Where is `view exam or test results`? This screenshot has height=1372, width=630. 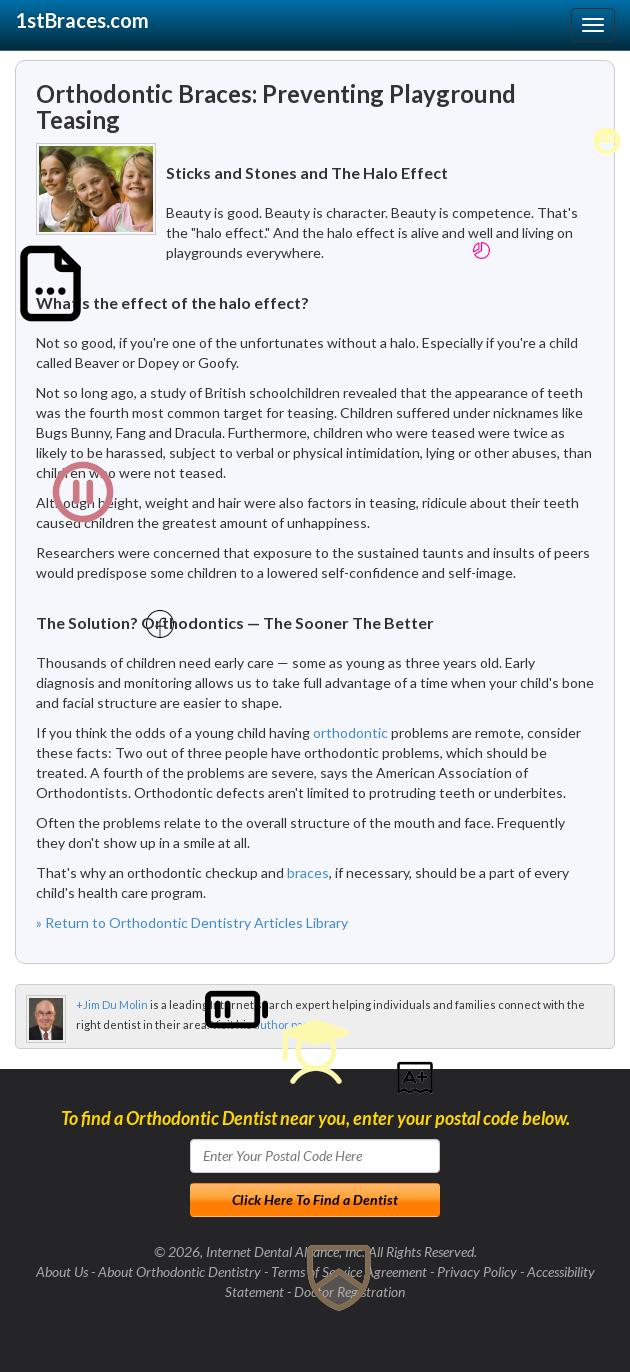 view exam or test results is located at coordinates (415, 1077).